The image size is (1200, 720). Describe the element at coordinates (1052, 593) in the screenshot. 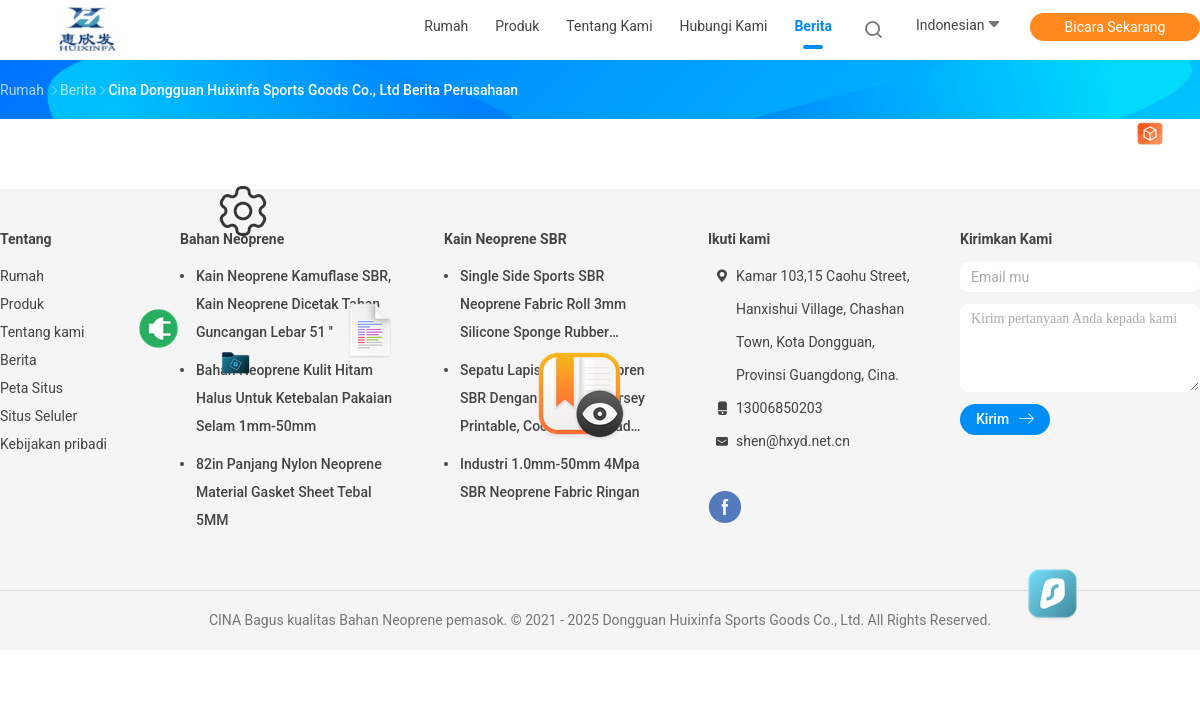

I see `open surfshark vpn app` at that location.